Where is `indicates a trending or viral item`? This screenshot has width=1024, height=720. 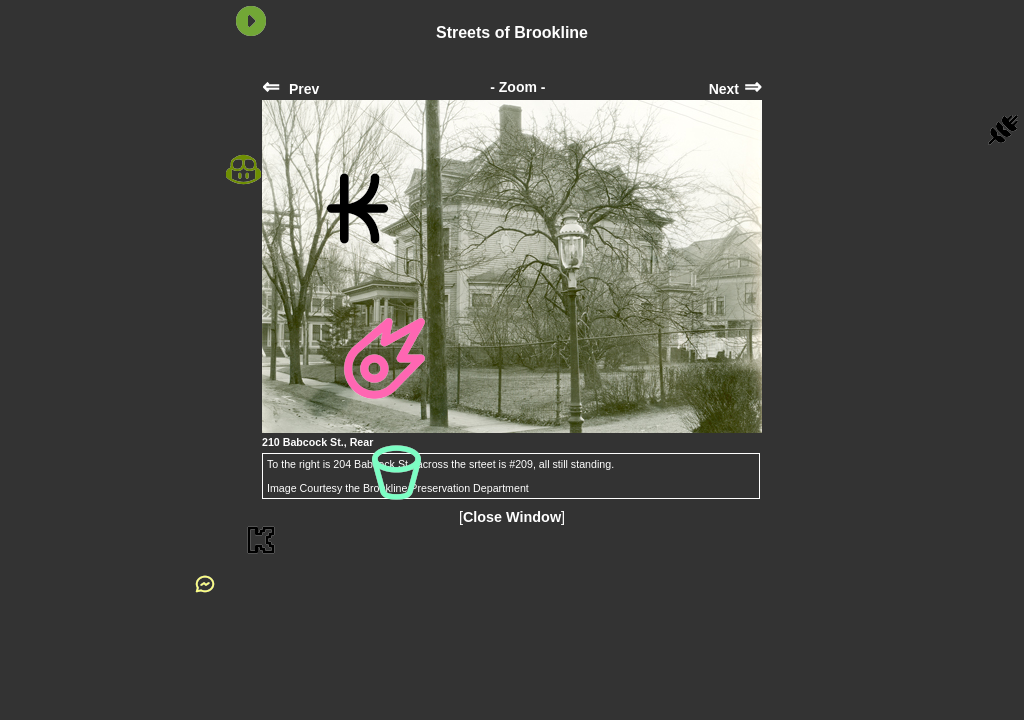
indicates a trending or viral item is located at coordinates (384, 358).